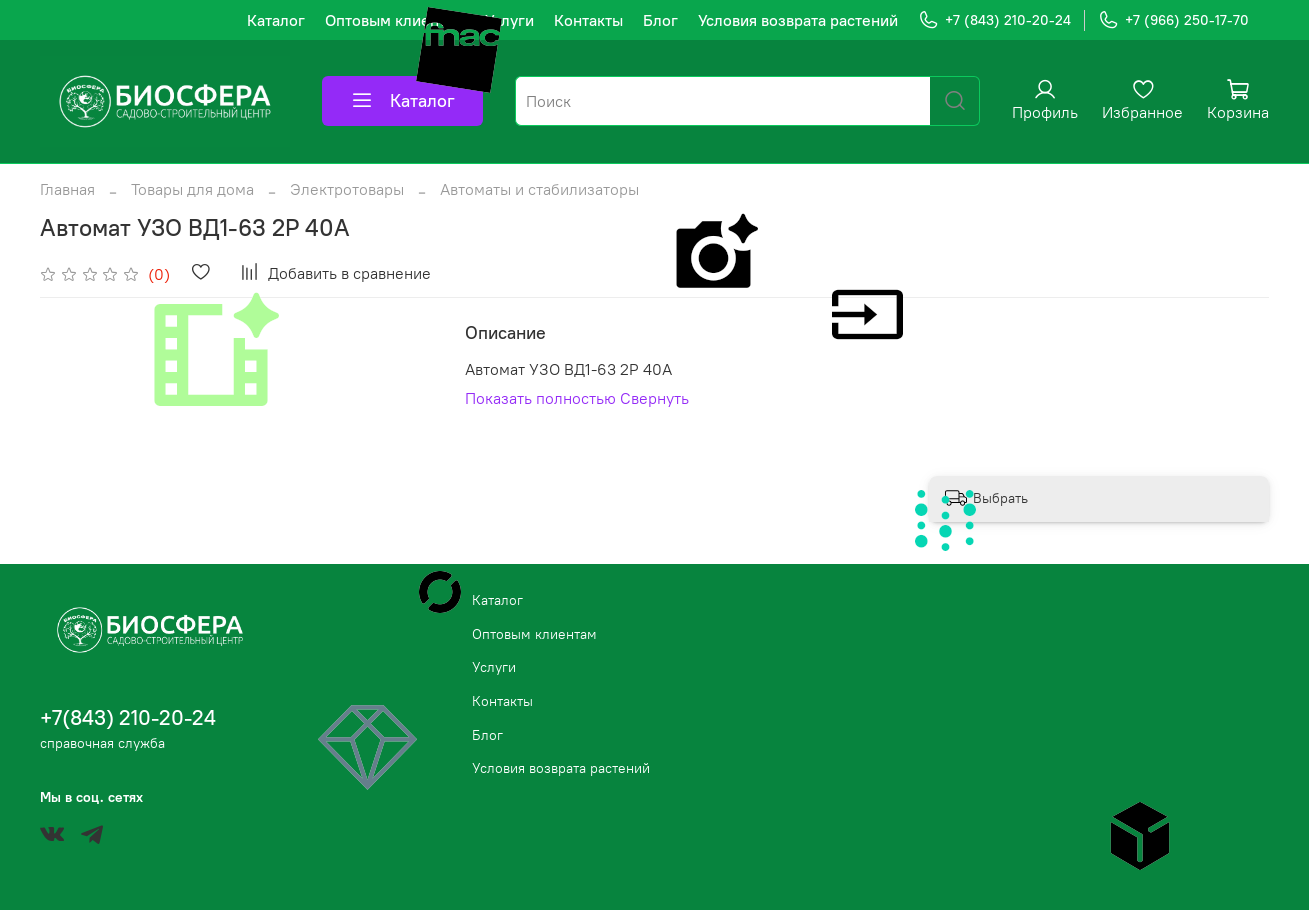 This screenshot has width=1309, height=910. I want to click on access AI-powered camera features, so click(713, 254).